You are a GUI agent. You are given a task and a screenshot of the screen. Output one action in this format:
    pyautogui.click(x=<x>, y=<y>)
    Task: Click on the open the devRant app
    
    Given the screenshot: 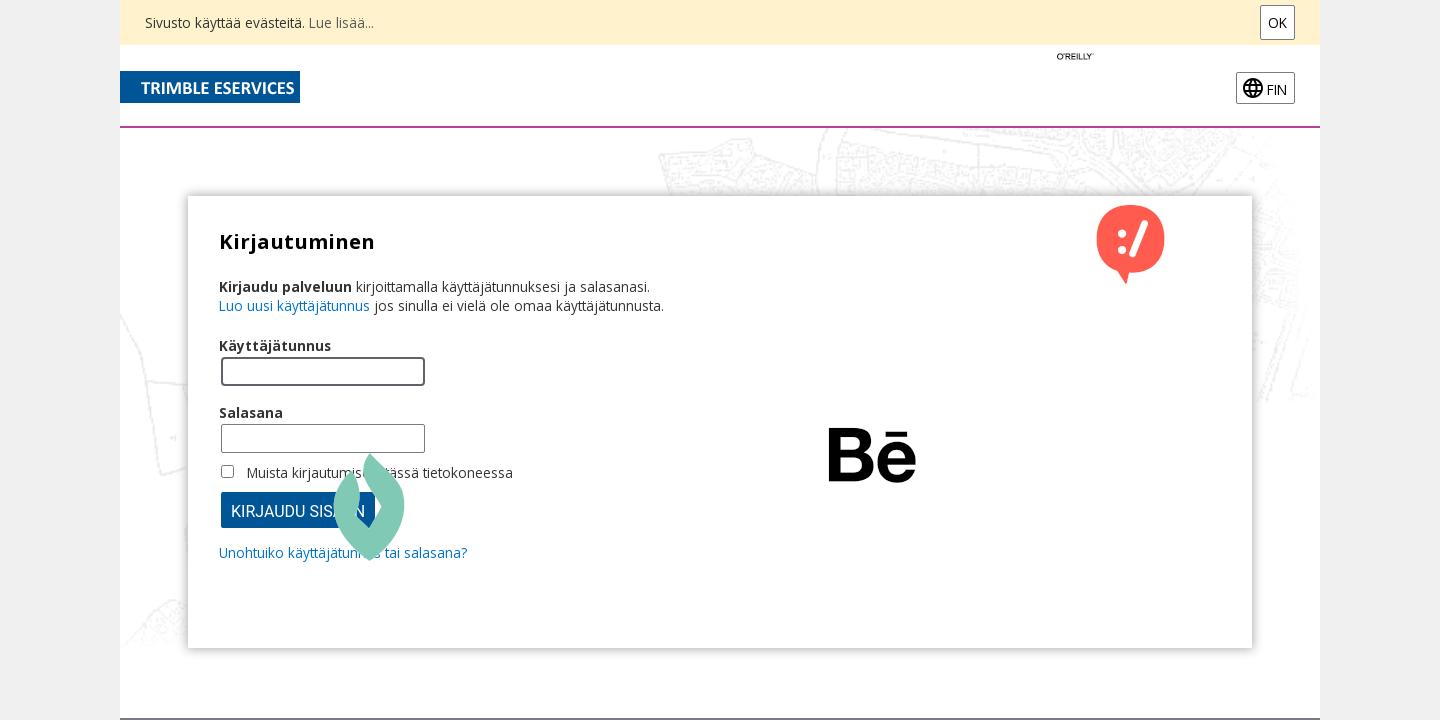 What is the action you would take?
    pyautogui.click(x=1130, y=244)
    